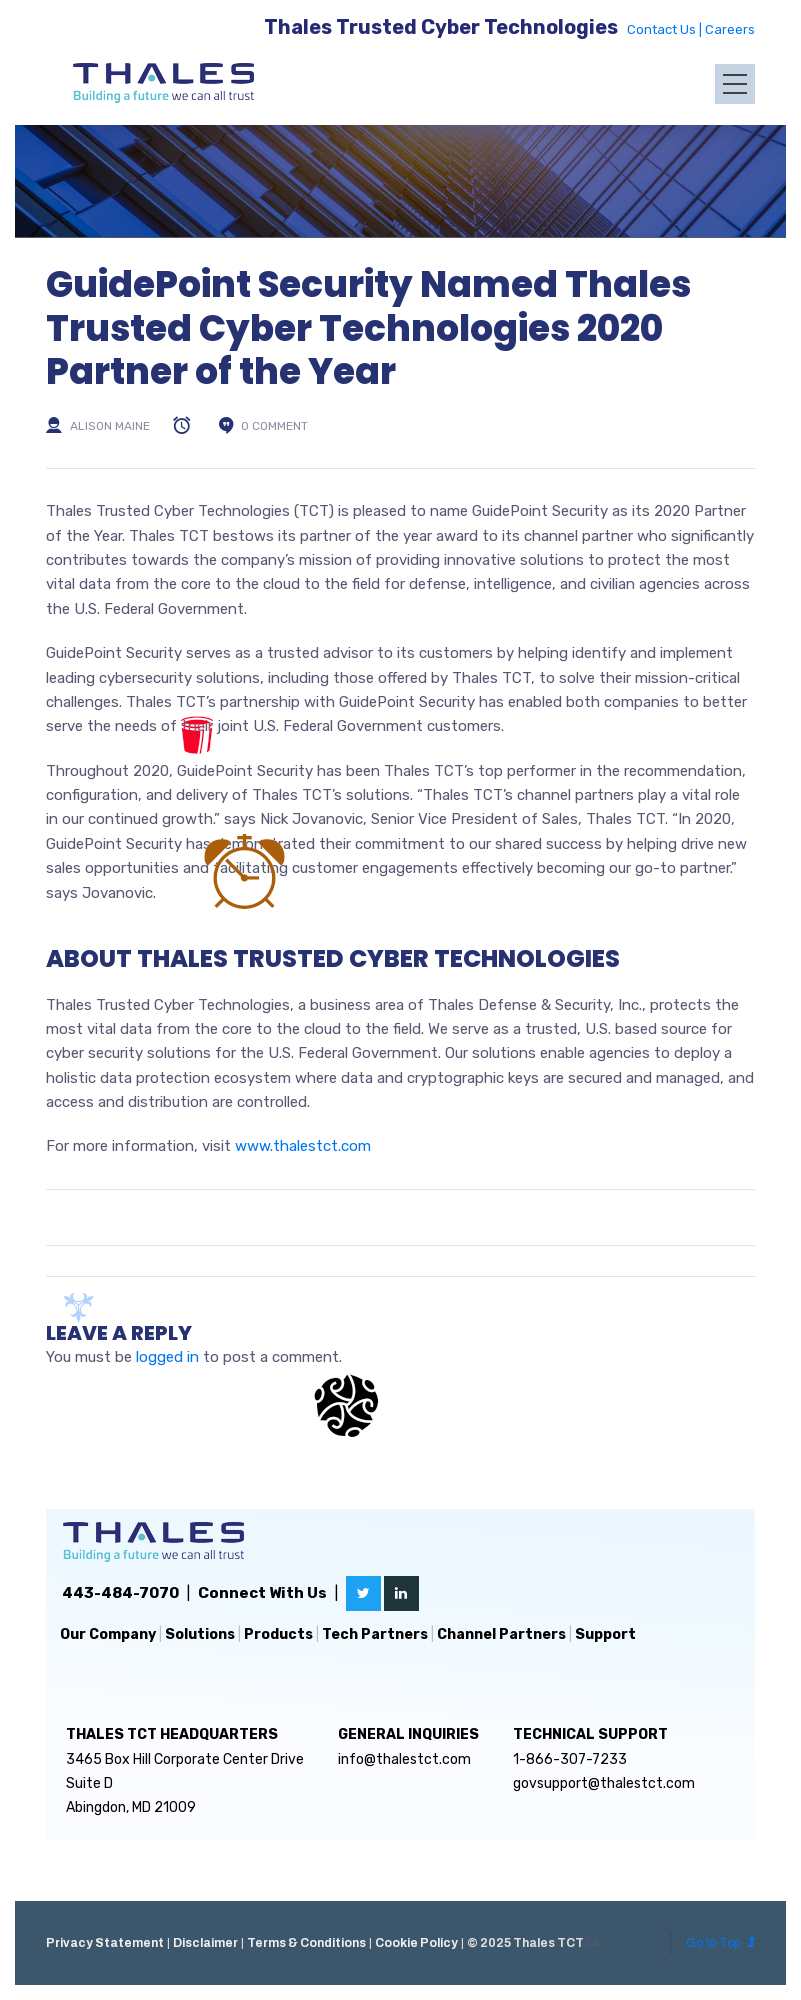  Describe the element at coordinates (78, 1307) in the screenshot. I see `decorative fleur-de-lis or heraldic emblem` at that location.